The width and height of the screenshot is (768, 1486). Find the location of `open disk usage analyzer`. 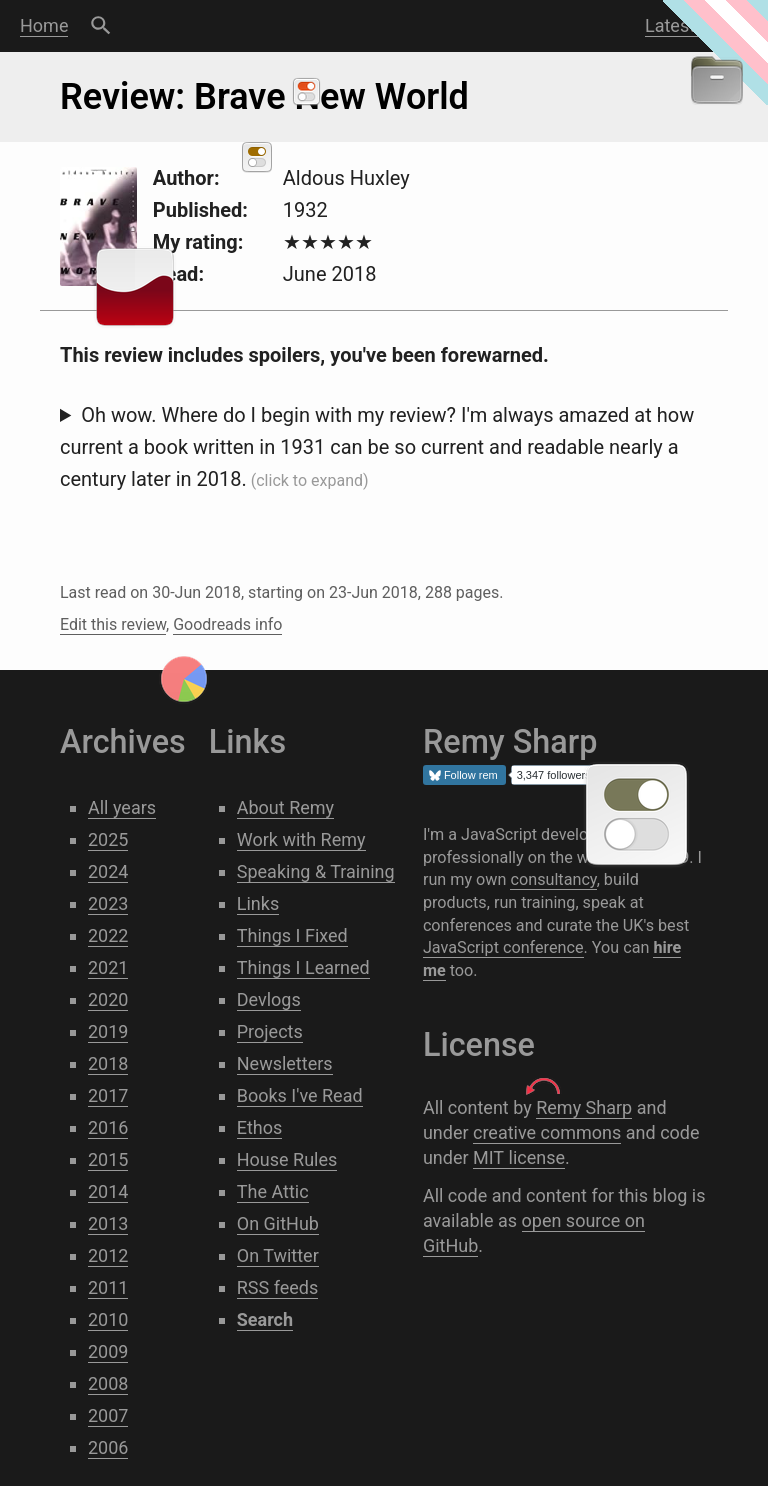

open disk usage analyzer is located at coordinates (184, 679).